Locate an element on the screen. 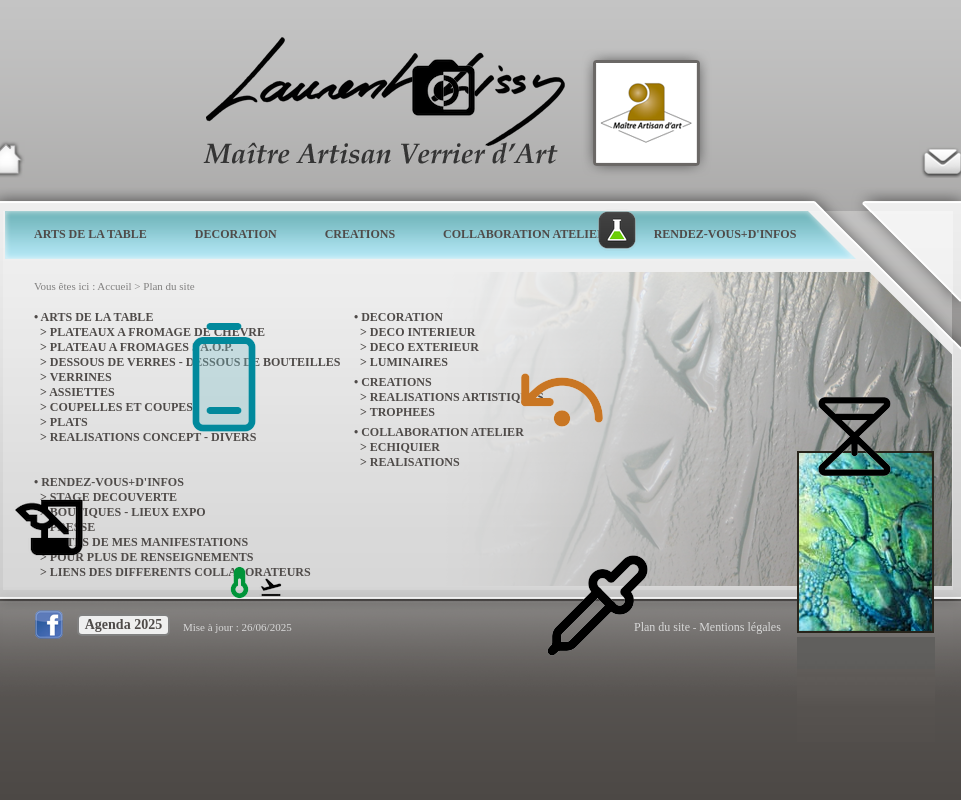 Image resolution: width=961 pixels, height=800 pixels. undo recent action is located at coordinates (562, 398).